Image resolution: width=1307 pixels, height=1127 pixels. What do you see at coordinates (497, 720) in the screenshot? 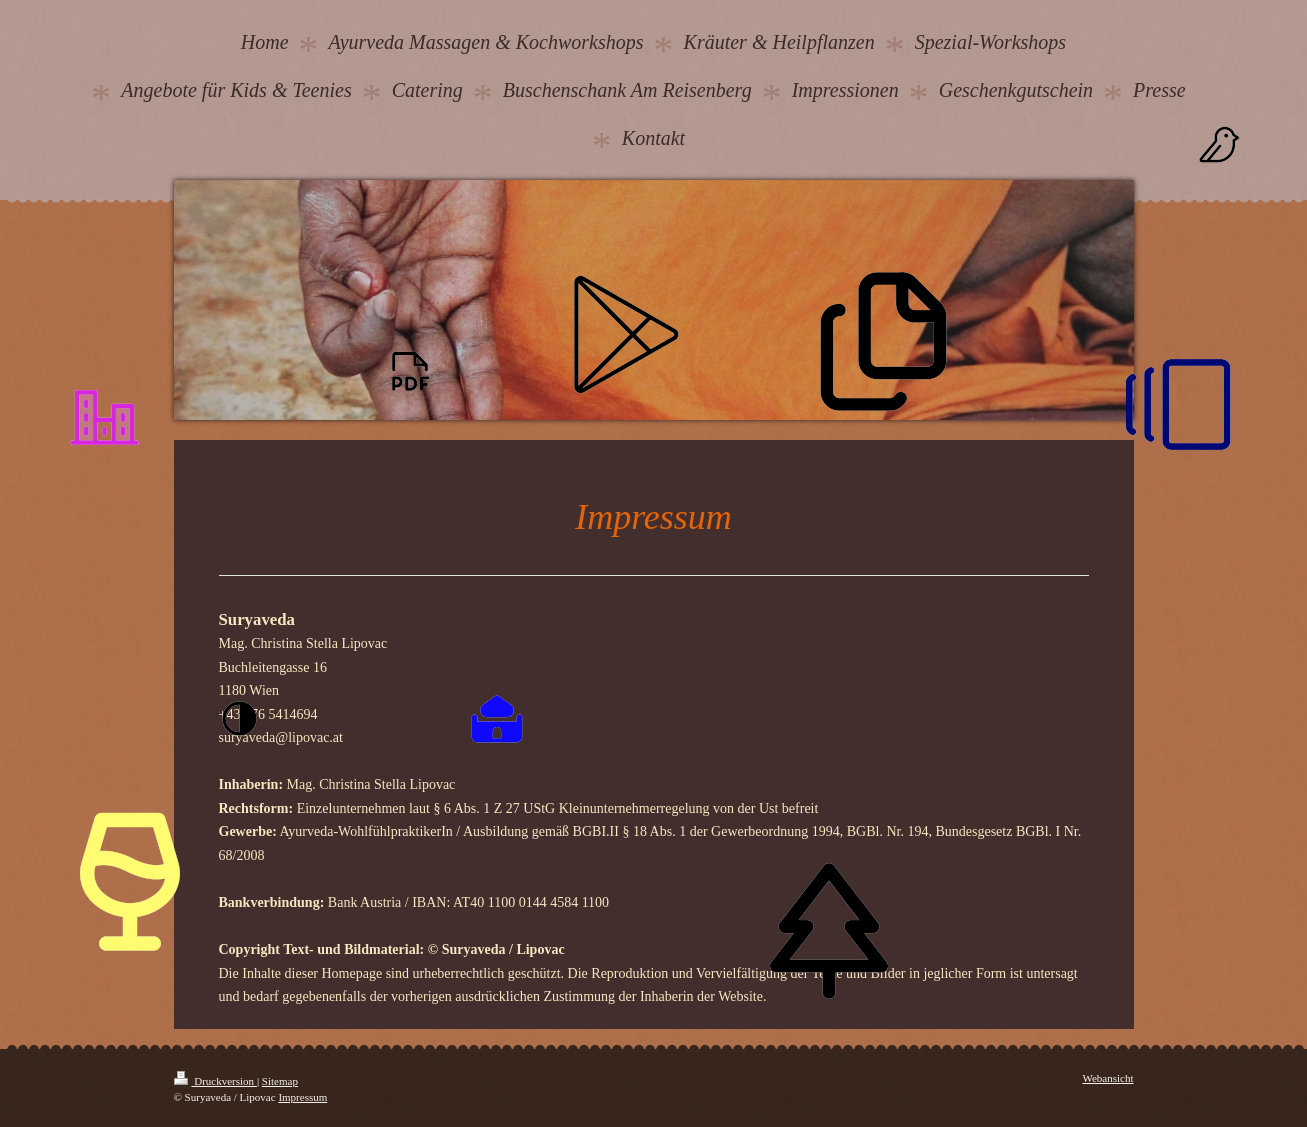
I see `find nearby mosques` at bounding box center [497, 720].